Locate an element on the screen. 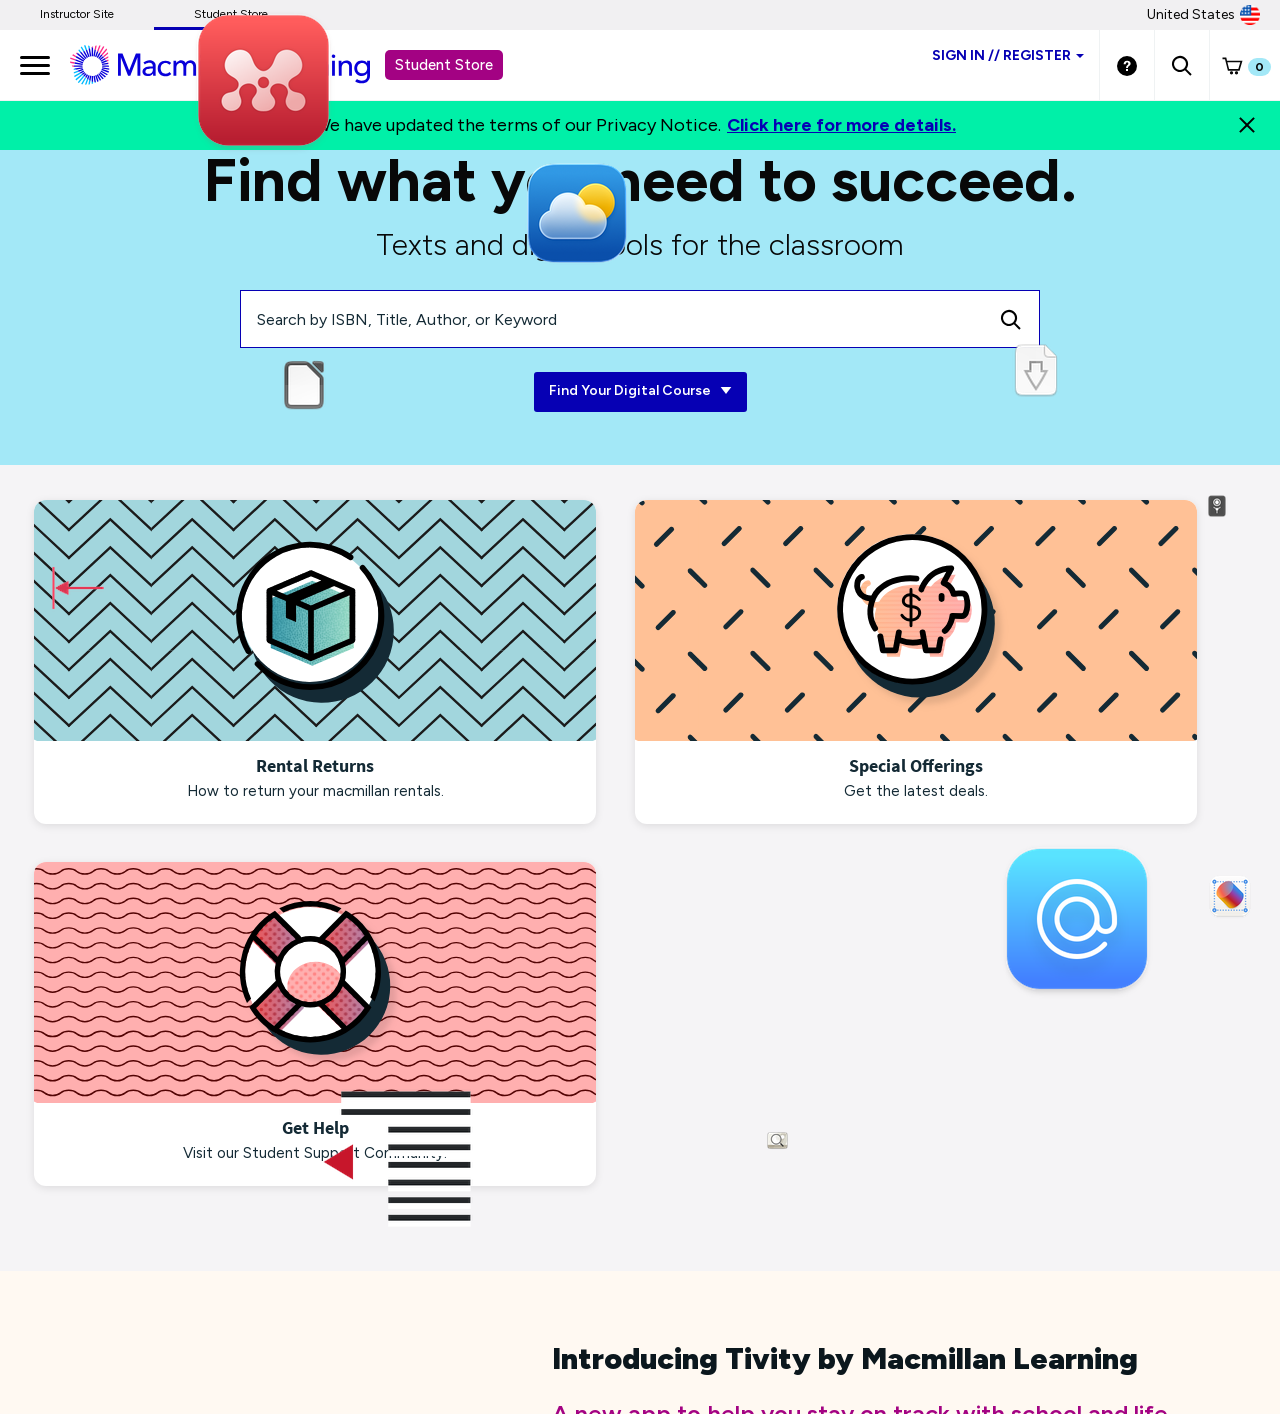 Image resolution: width=1280 pixels, height=1414 pixels. decrease text indentation is located at coordinates (400, 1159).